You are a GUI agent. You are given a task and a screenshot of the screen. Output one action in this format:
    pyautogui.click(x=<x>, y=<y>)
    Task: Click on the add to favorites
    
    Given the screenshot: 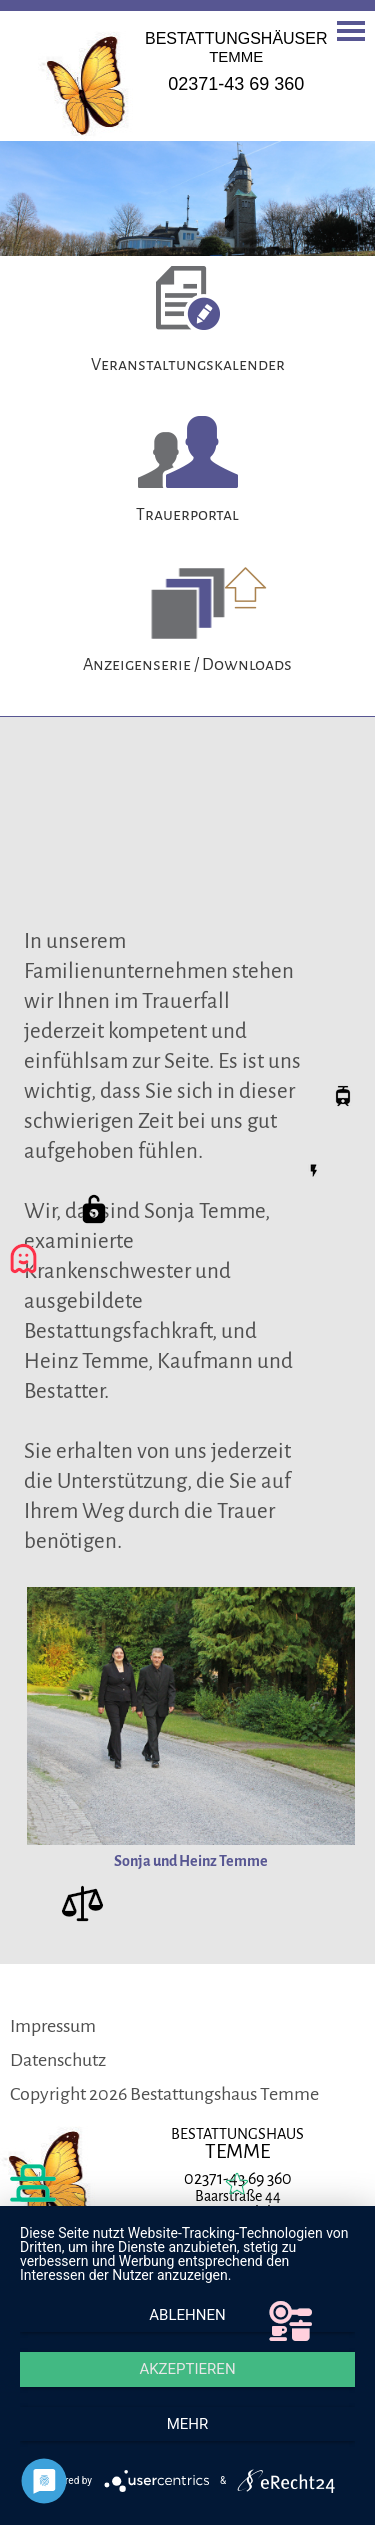 What is the action you would take?
    pyautogui.click(x=237, y=2184)
    